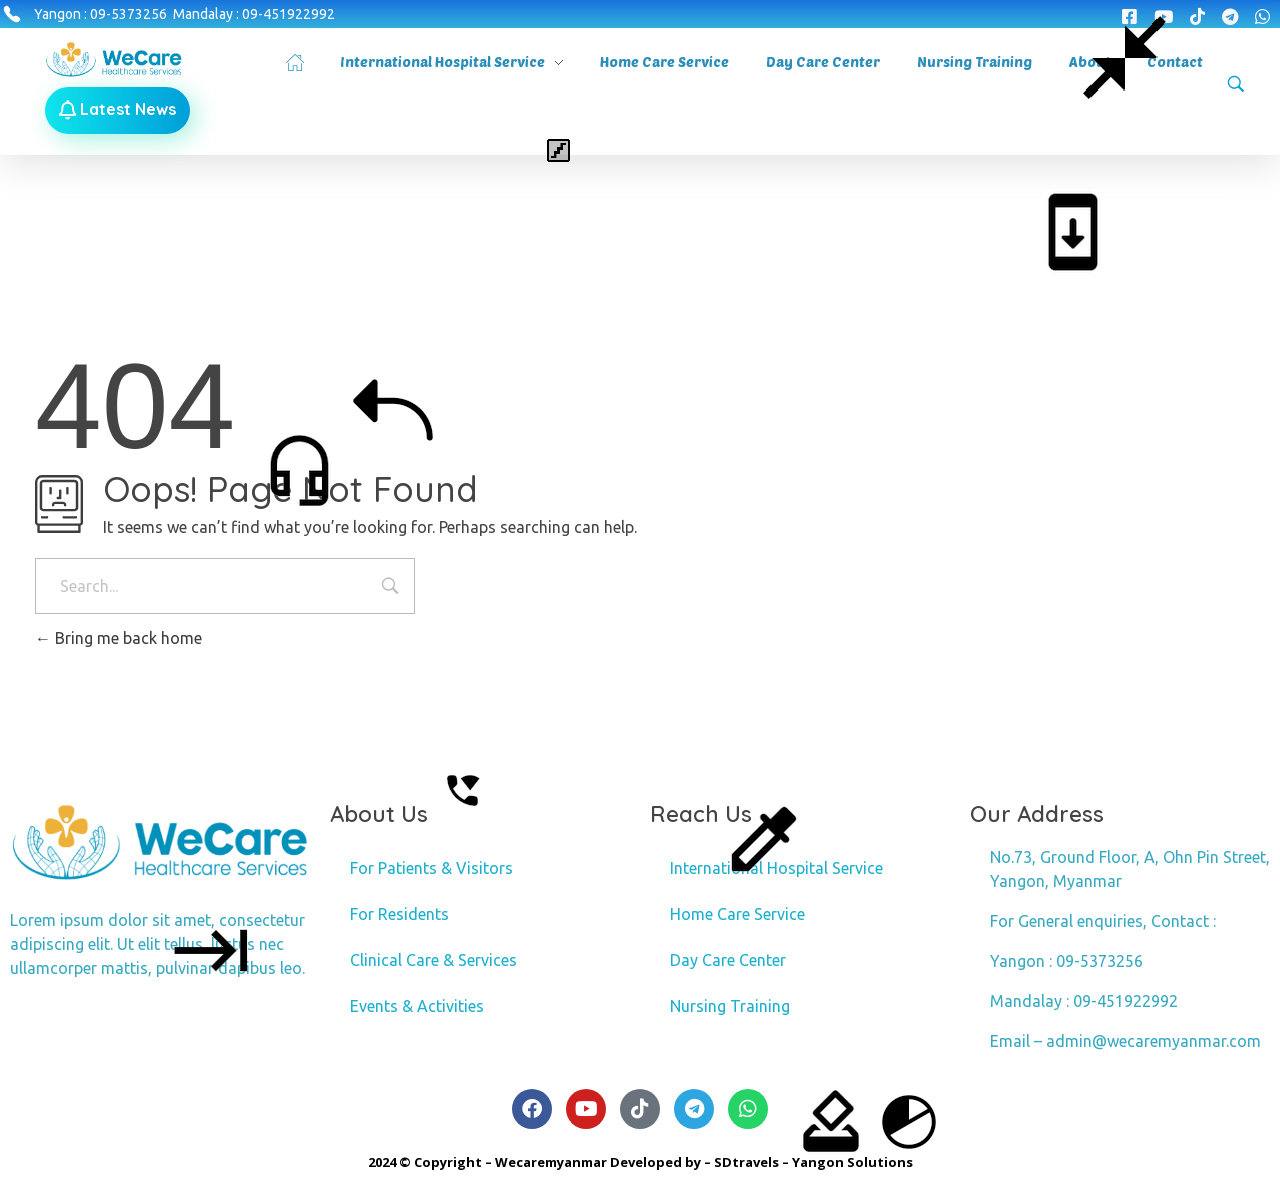 The image size is (1280, 1200). I want to click on cast your vote or submit a ballot, so click(831, 1121).